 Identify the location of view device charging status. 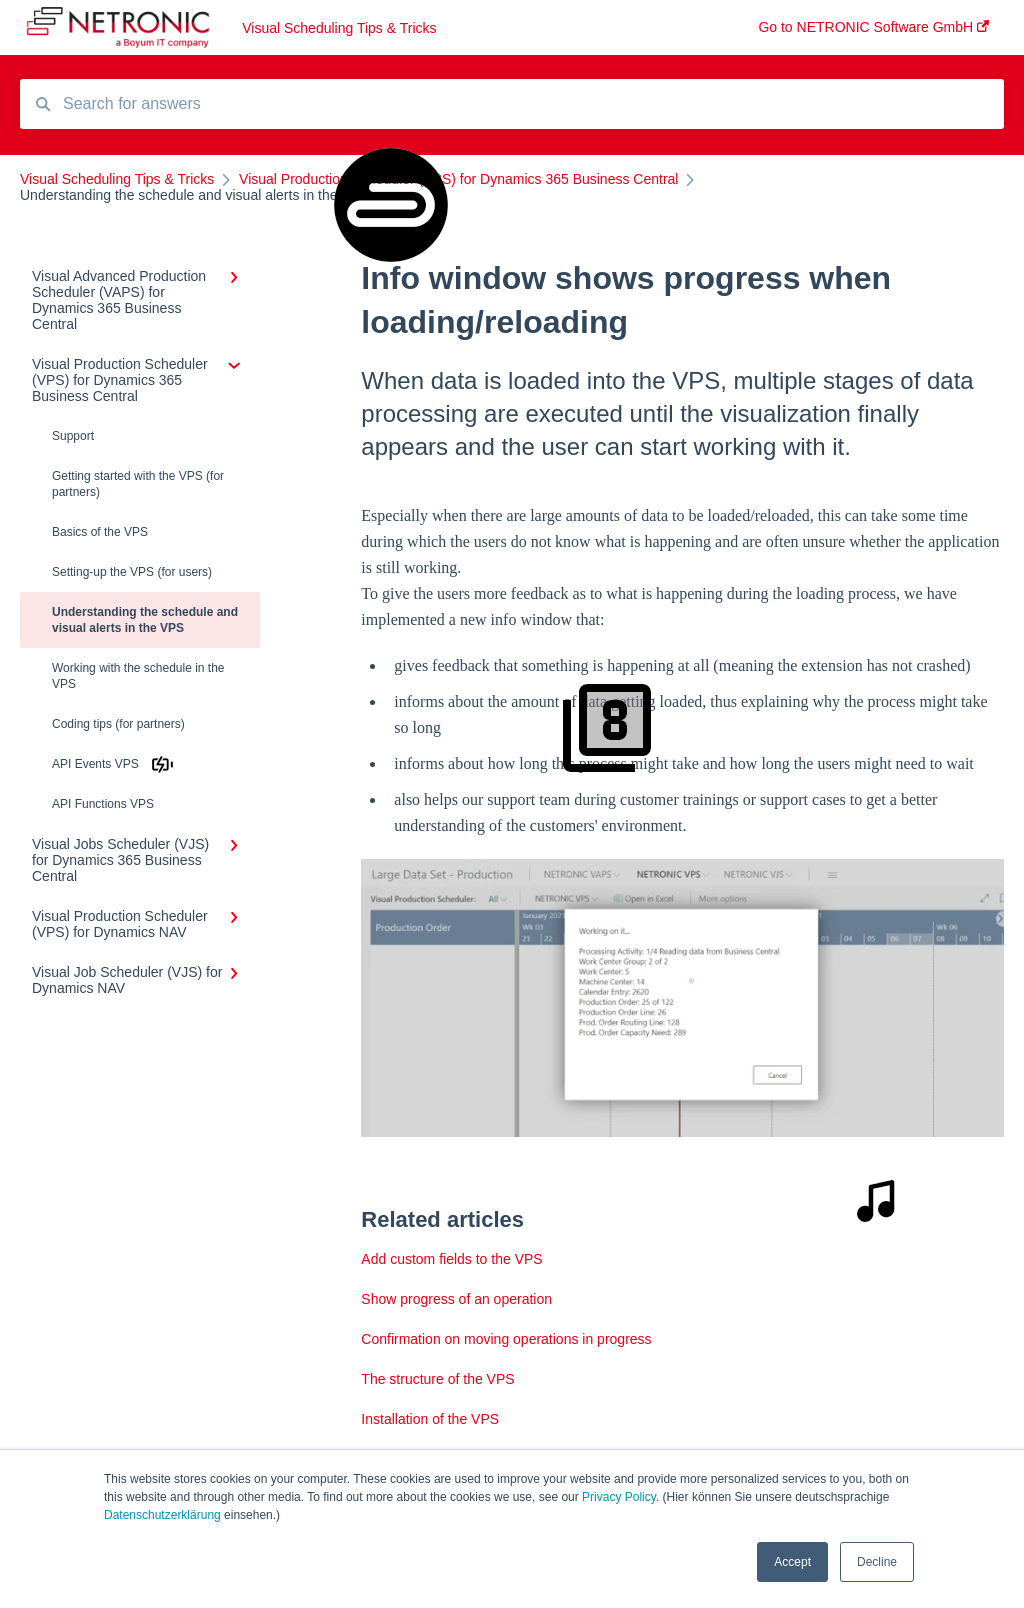
(162, 764).